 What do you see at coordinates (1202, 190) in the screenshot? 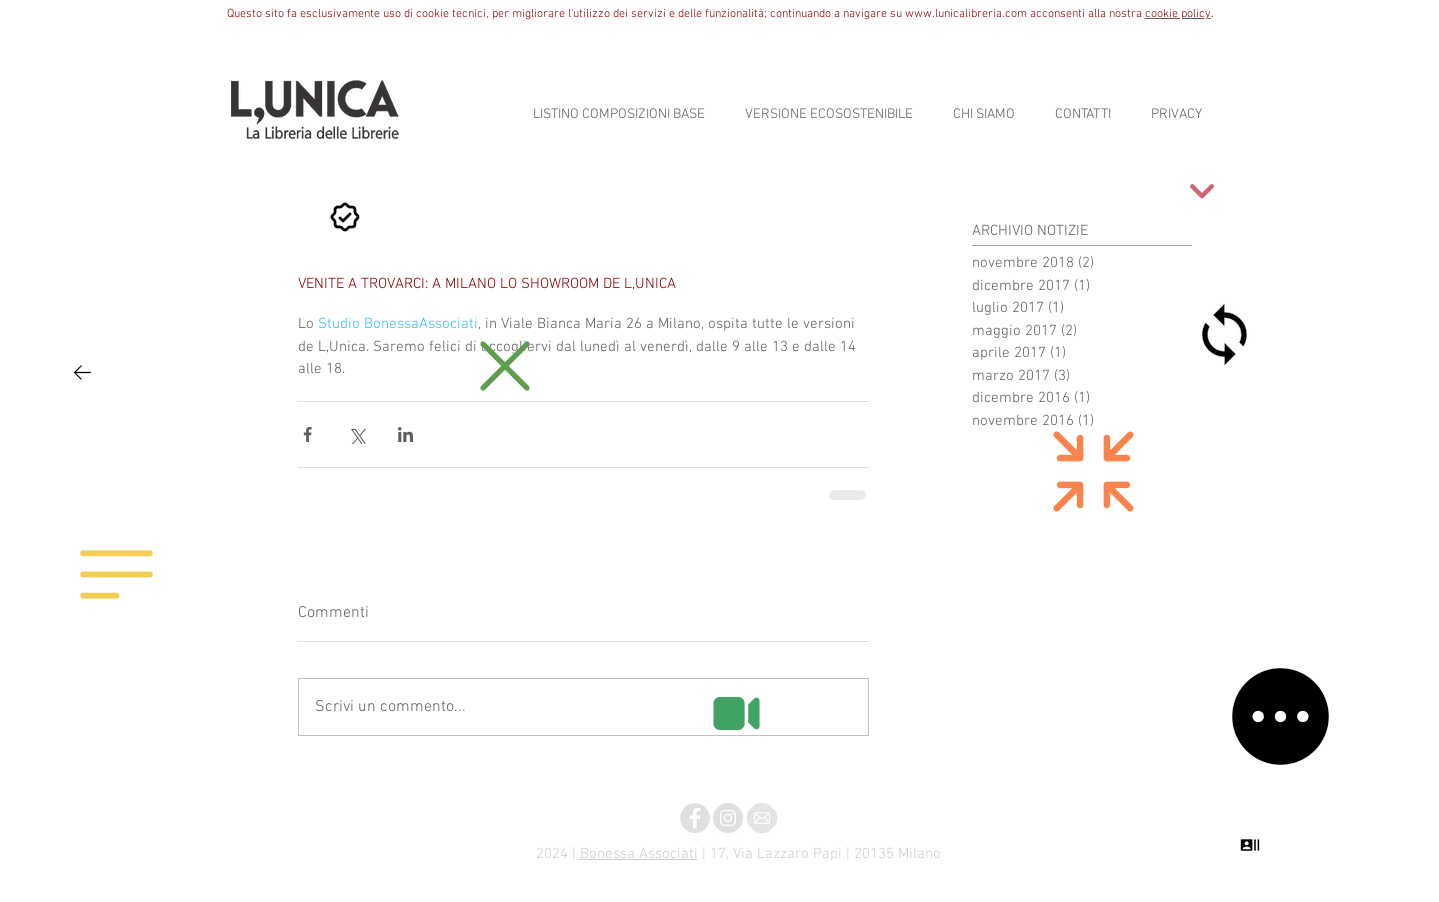
I see `expand a dropdown menu or collapsed section` at bounding box center [1202, 190].